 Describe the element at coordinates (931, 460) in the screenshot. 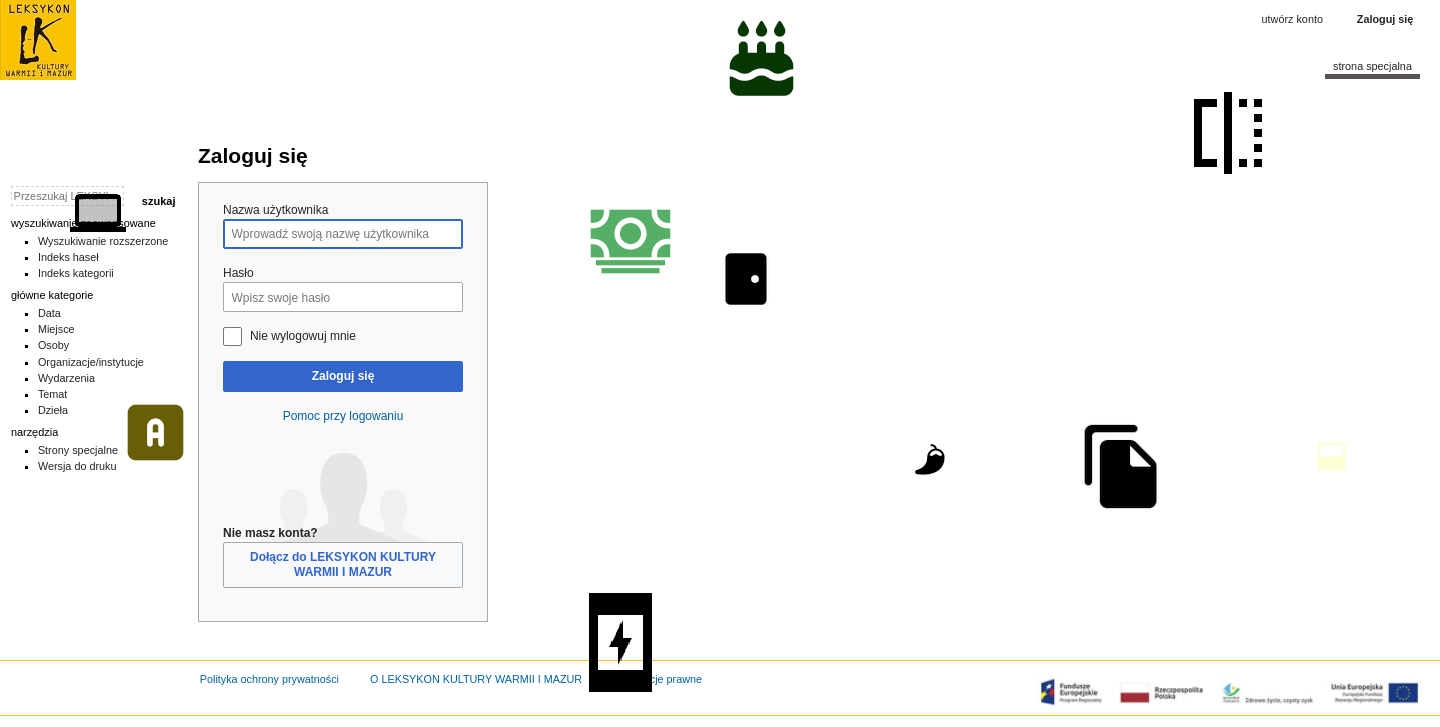

I see `indicates spicy or hot food option` at that location.